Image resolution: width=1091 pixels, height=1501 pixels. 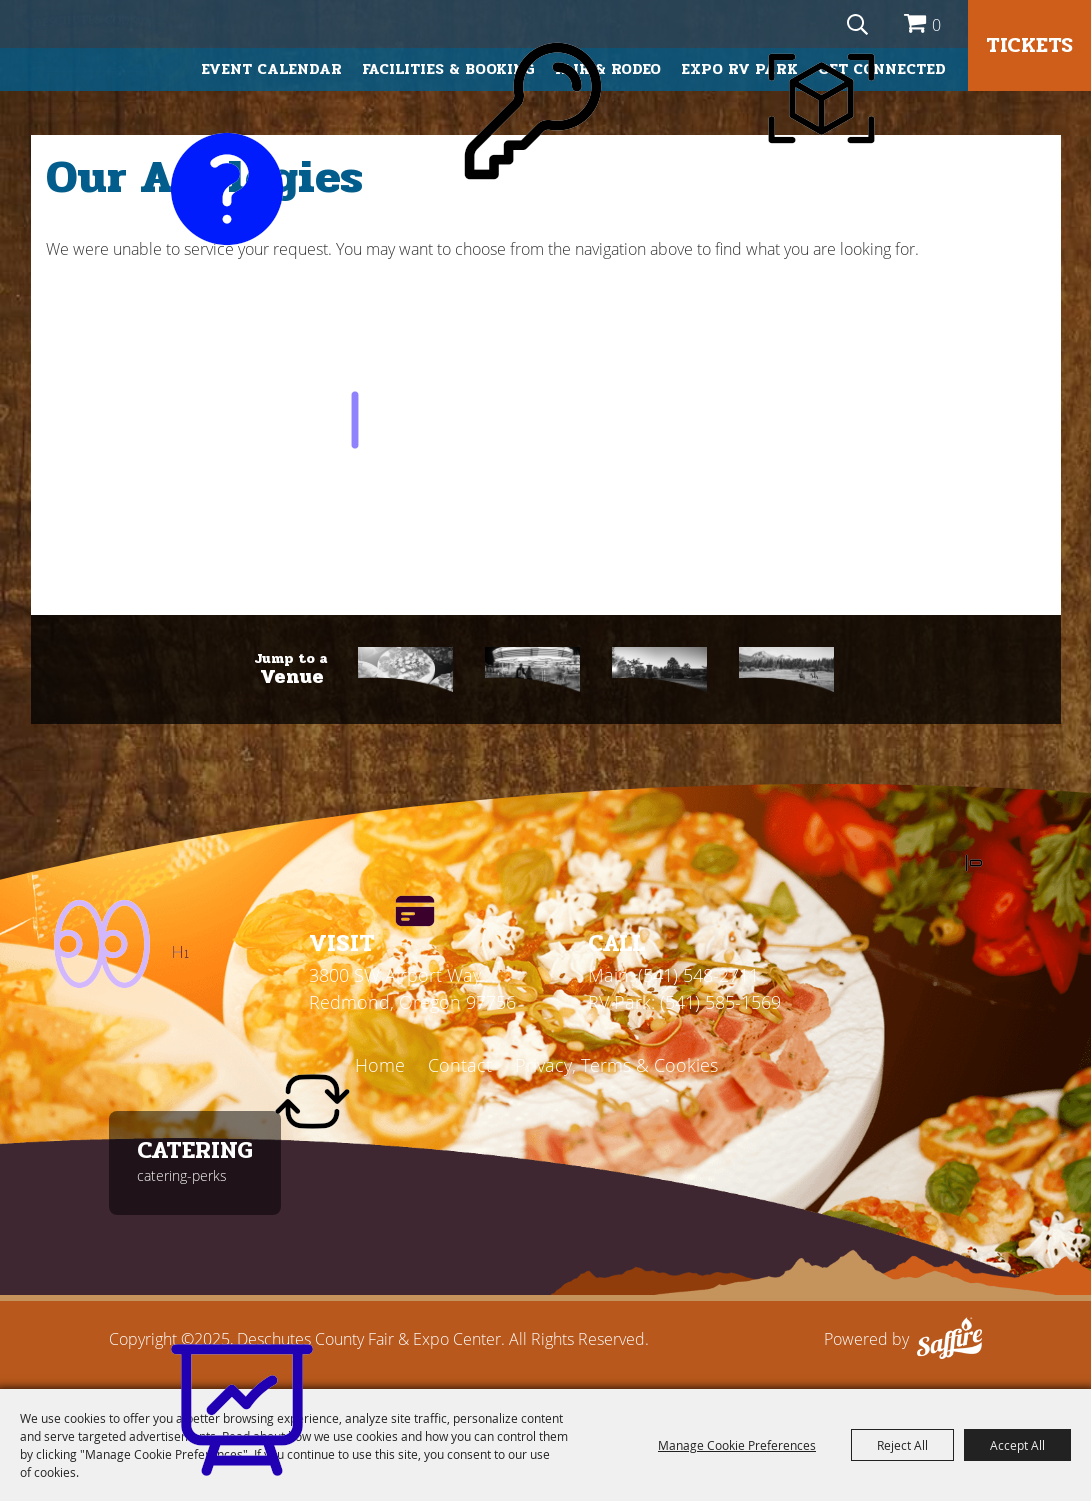 I want to click on access payment methods, so click(x=415, y=911).